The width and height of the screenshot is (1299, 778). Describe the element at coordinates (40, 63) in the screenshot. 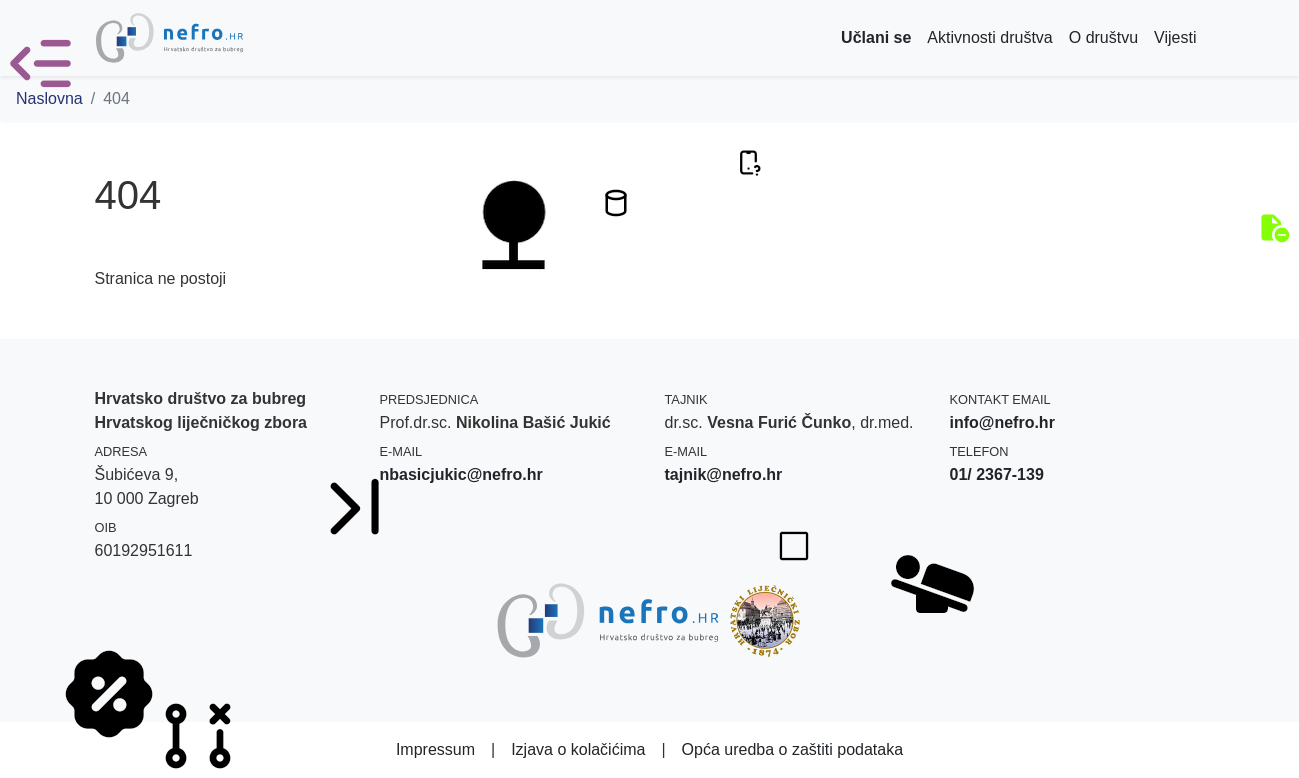

I see `decrease text indentation` at that location.